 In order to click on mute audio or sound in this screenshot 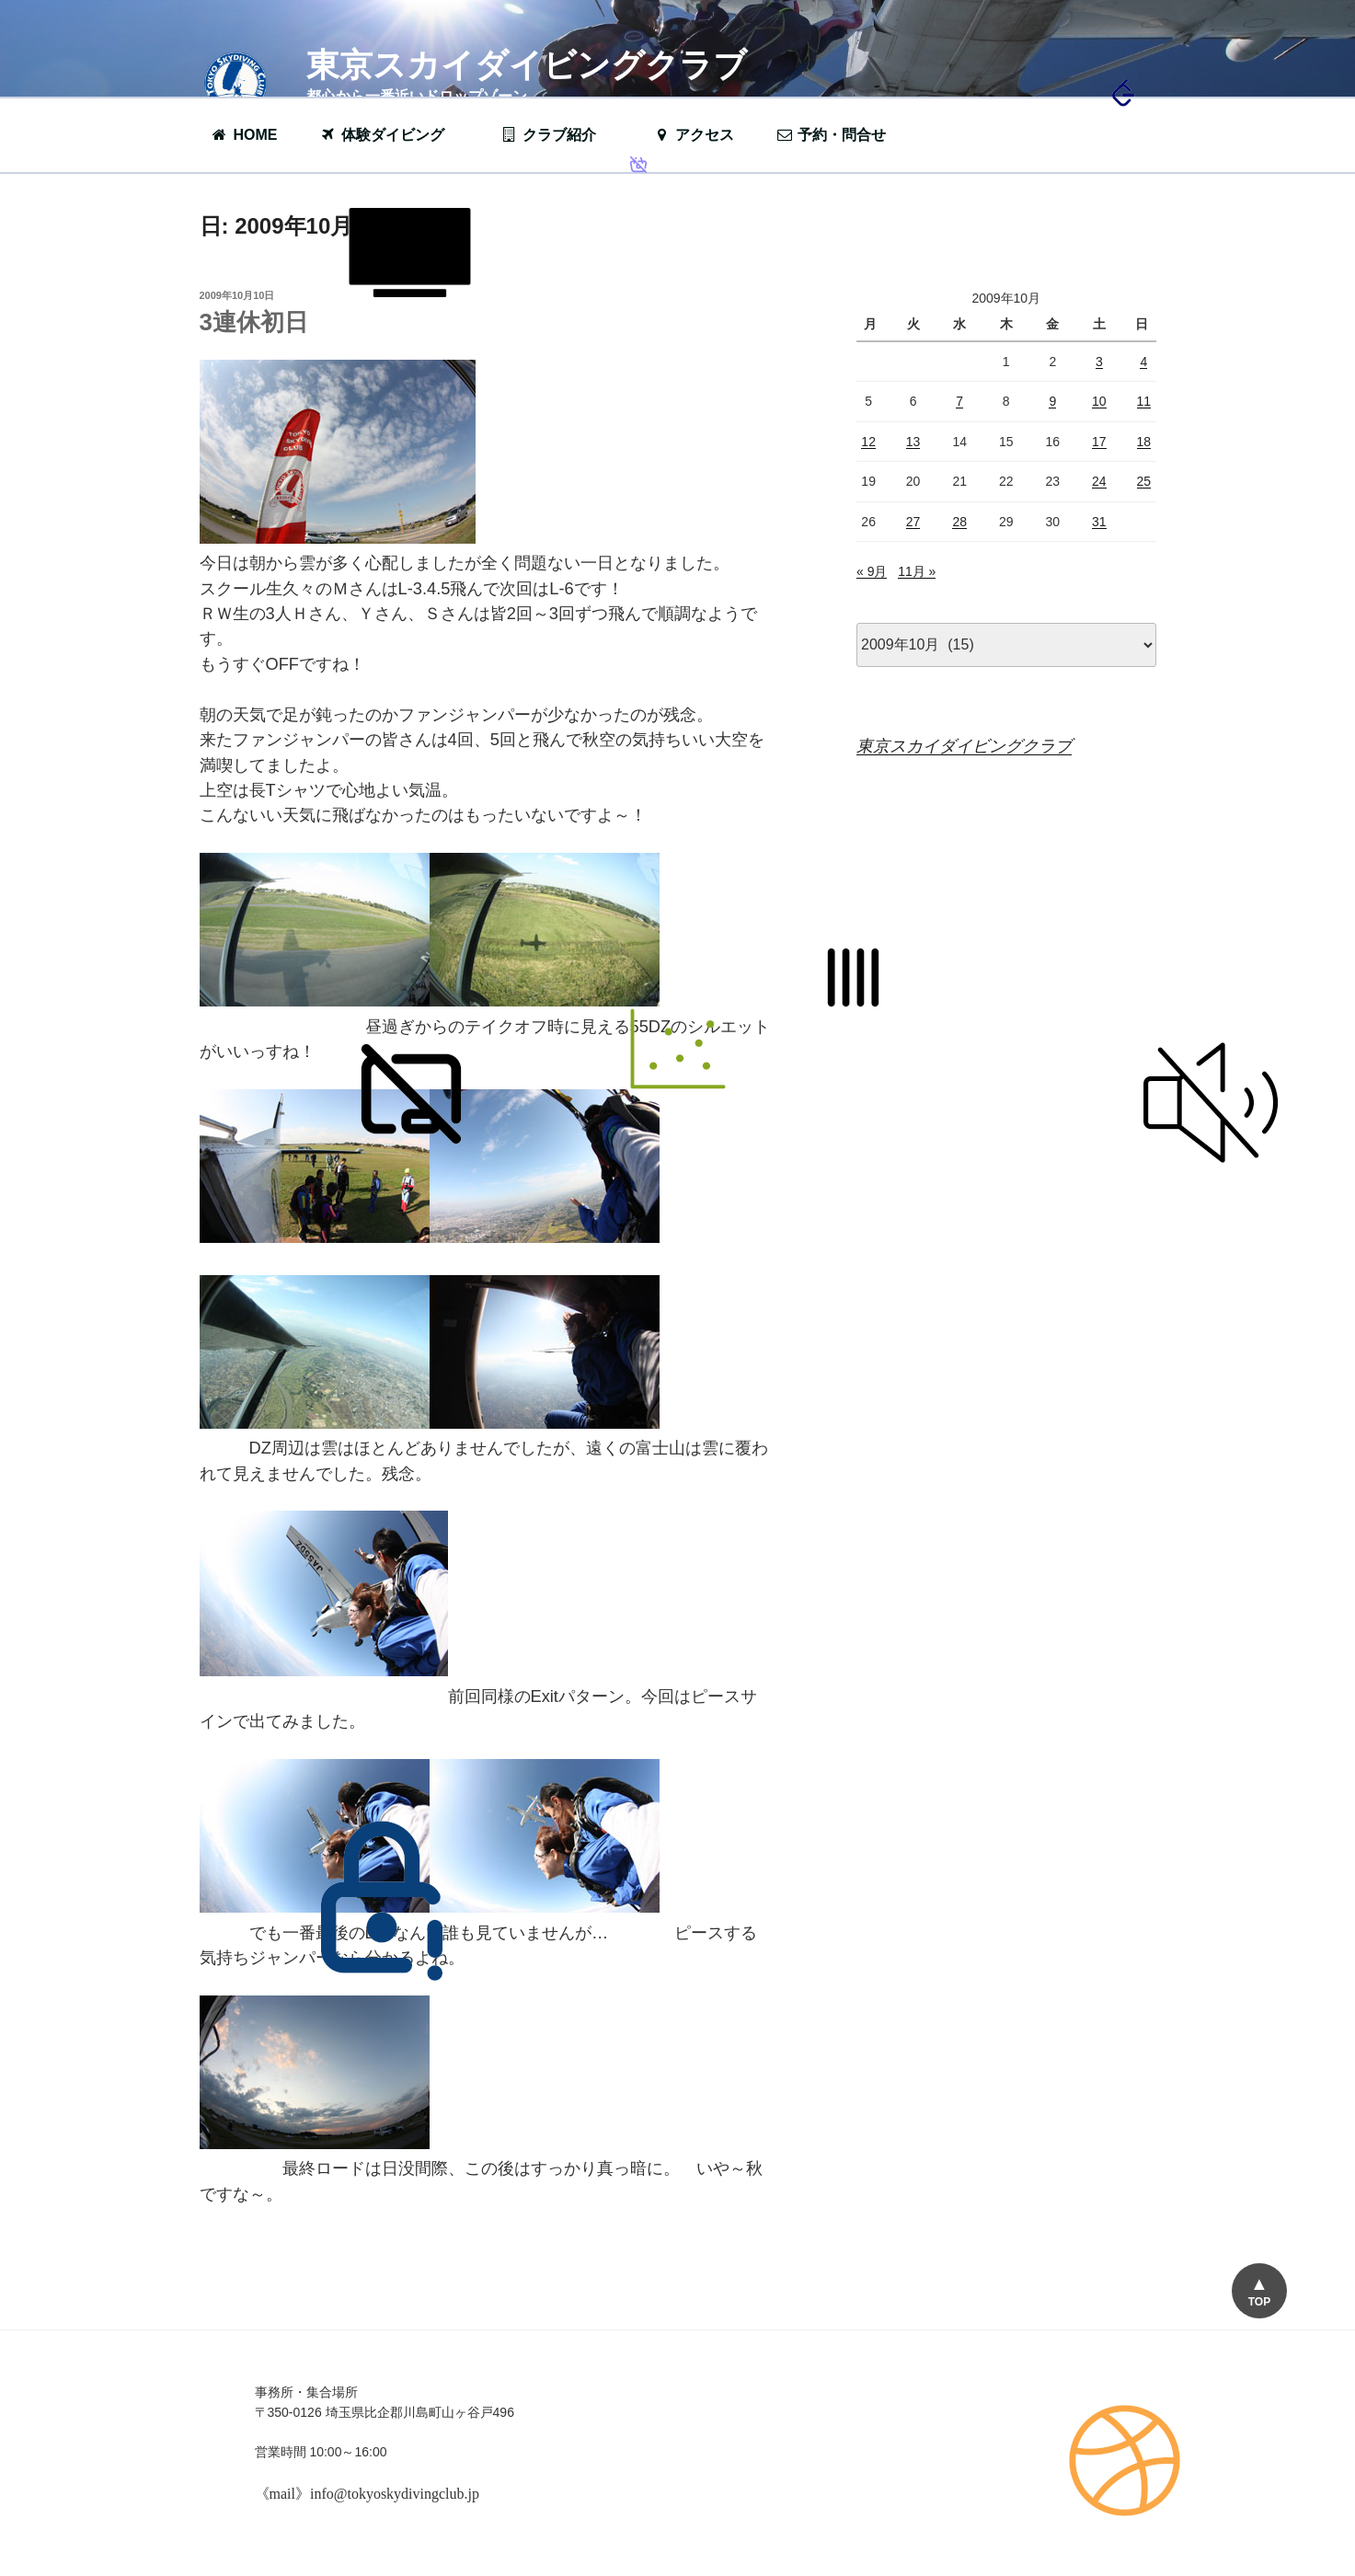, I will do `click(1208, 1102)`.